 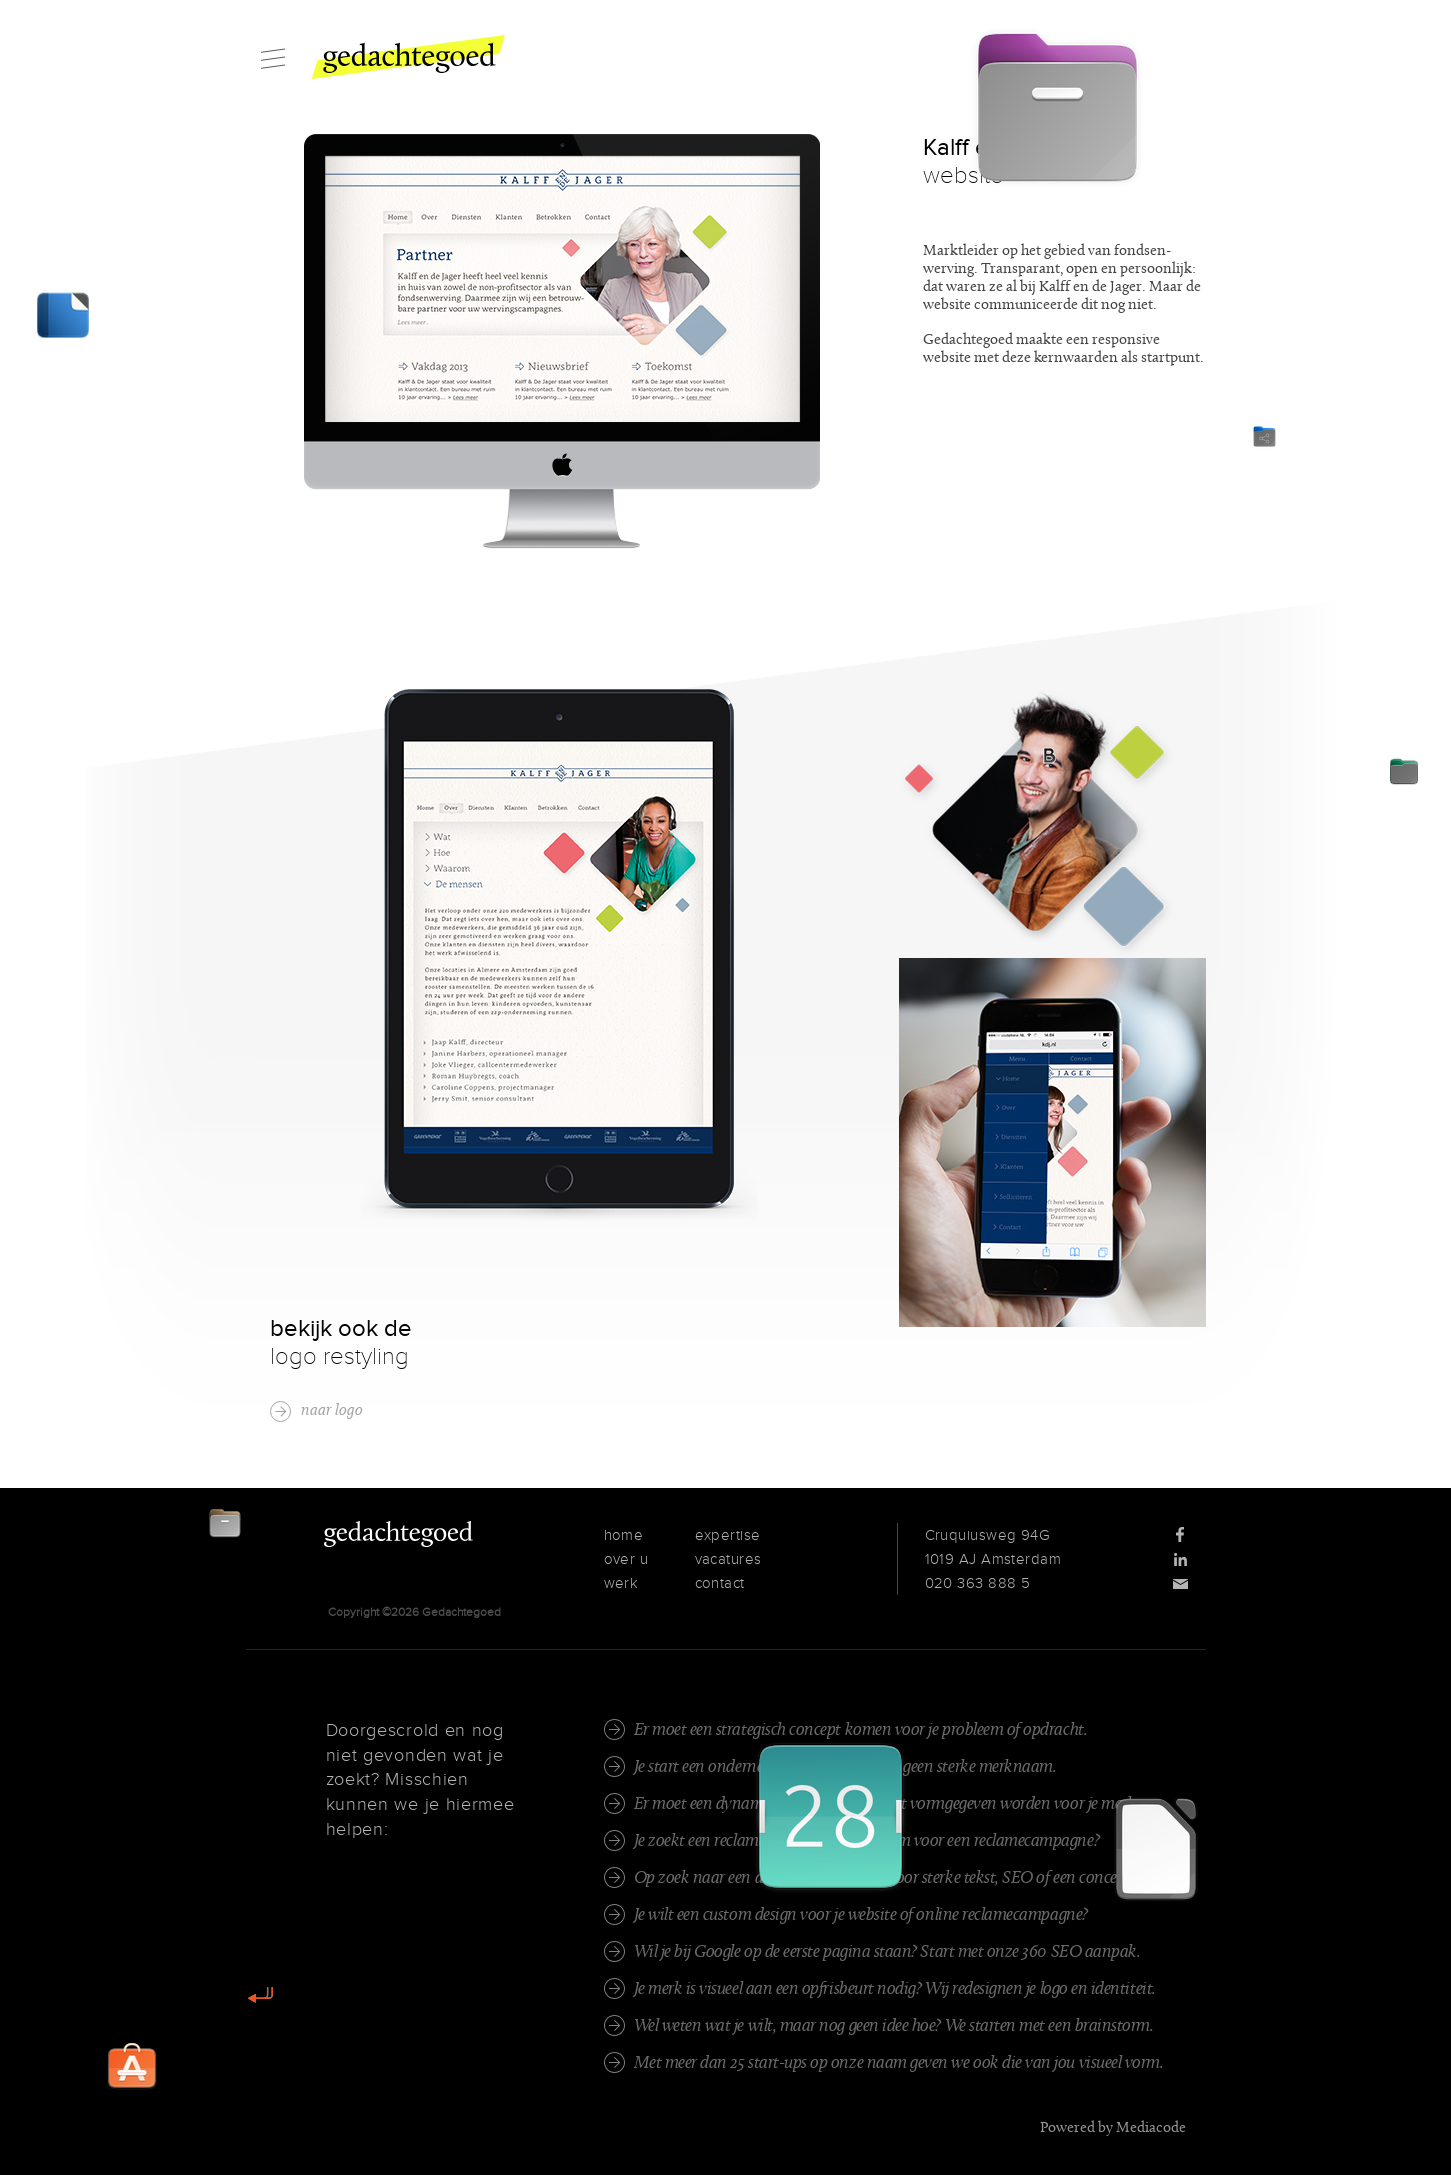 What do you see at coordinates (1404, 771) in the screenshot?
I see `open folder to view contents` at bounding box center [1404, 771].